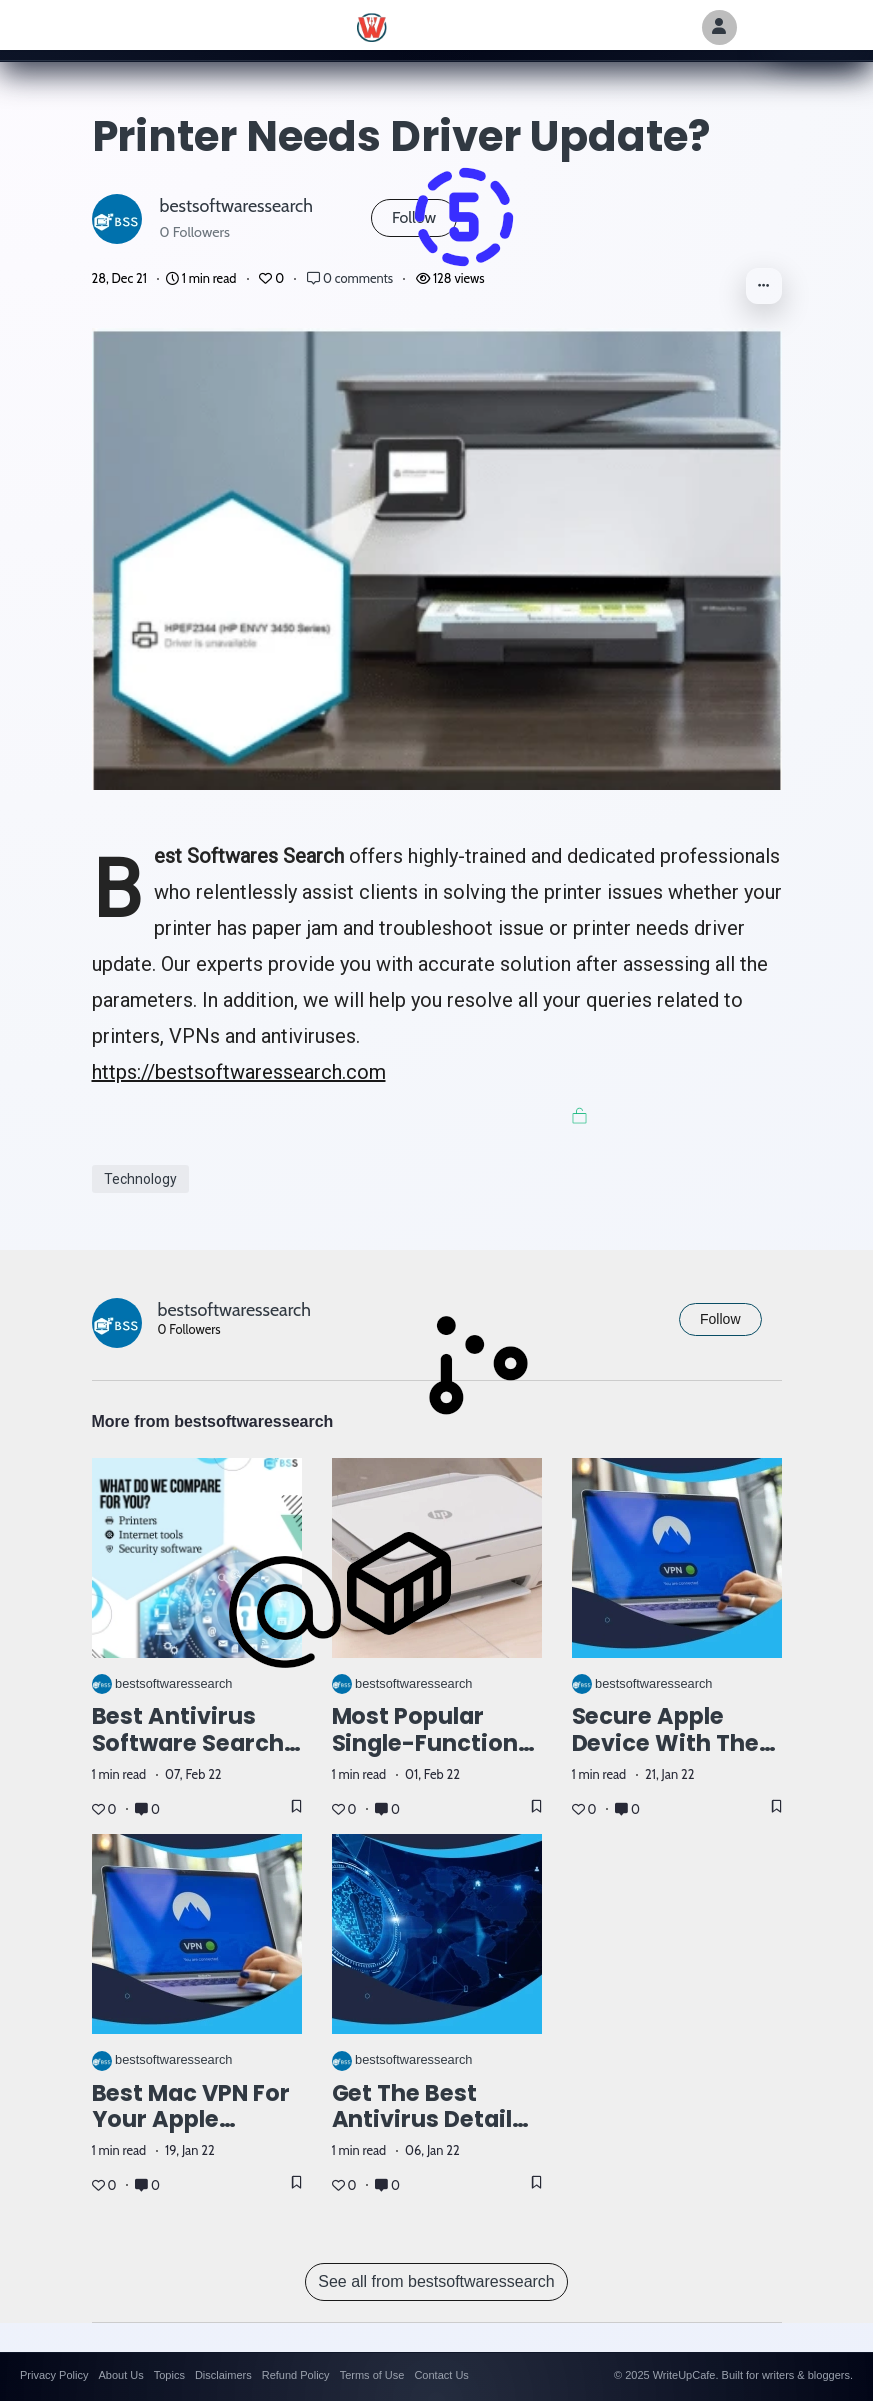  Describe the element at coordinates (399, 1584) in the screenshot. I see `view container or package details` at that location.